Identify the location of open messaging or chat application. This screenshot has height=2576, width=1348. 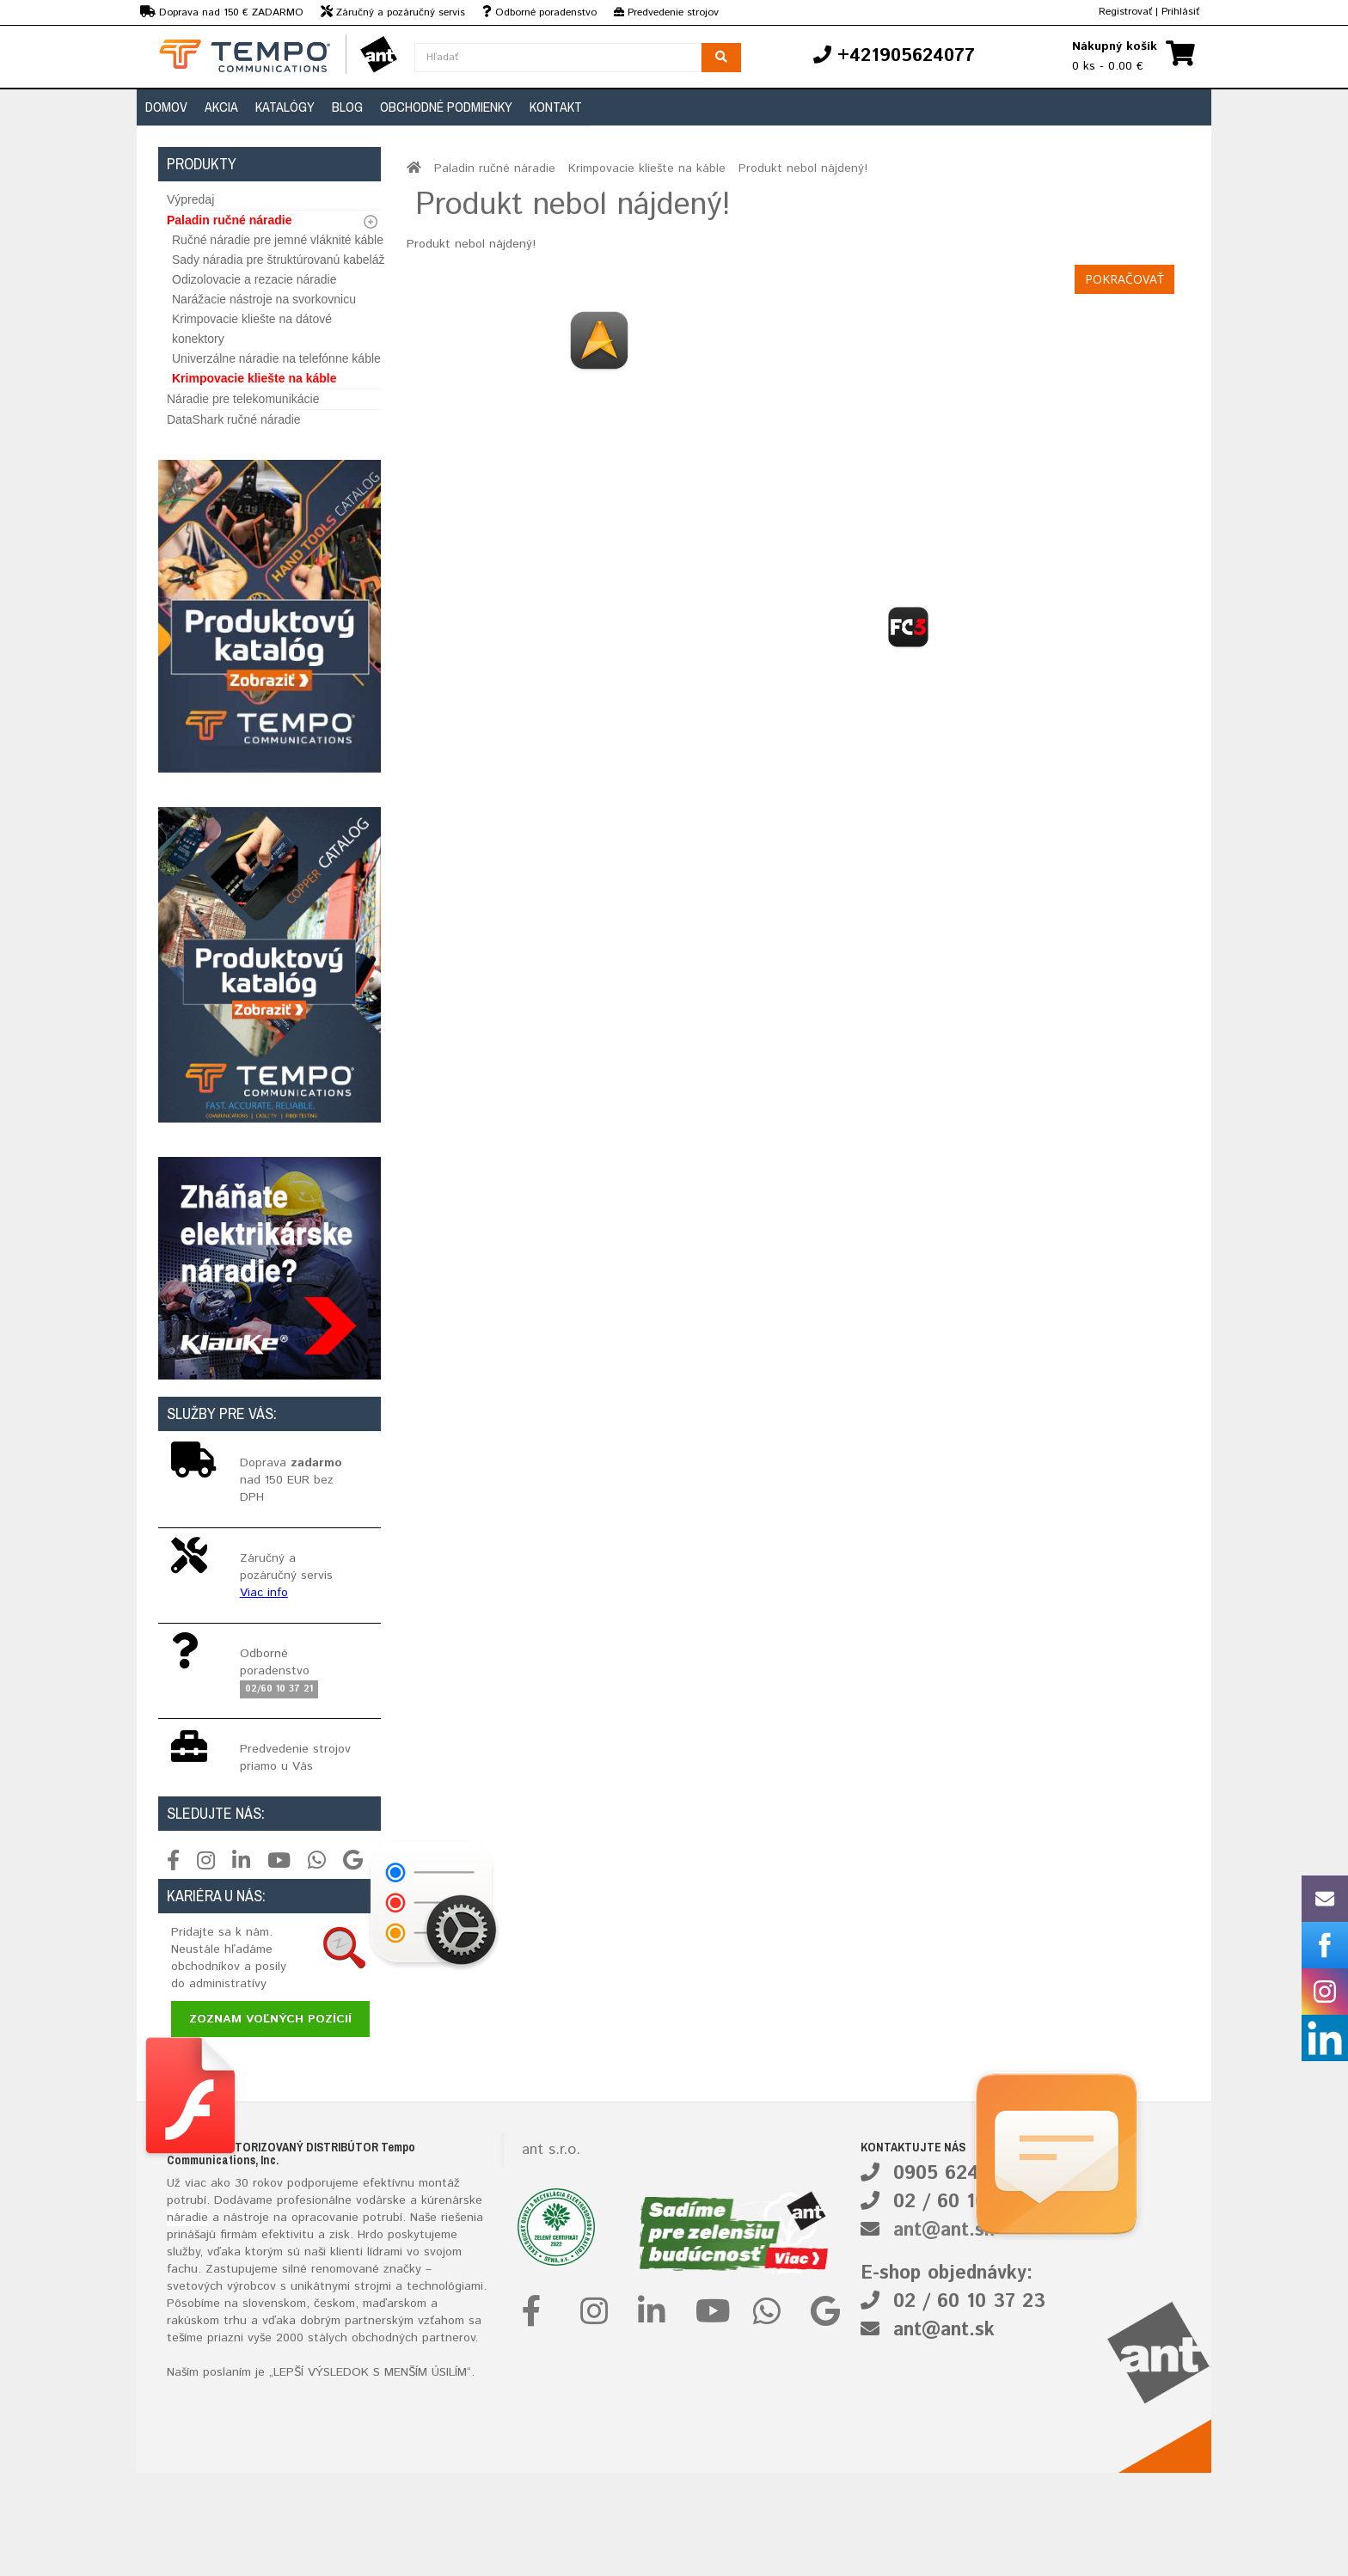
(1057, 2154).